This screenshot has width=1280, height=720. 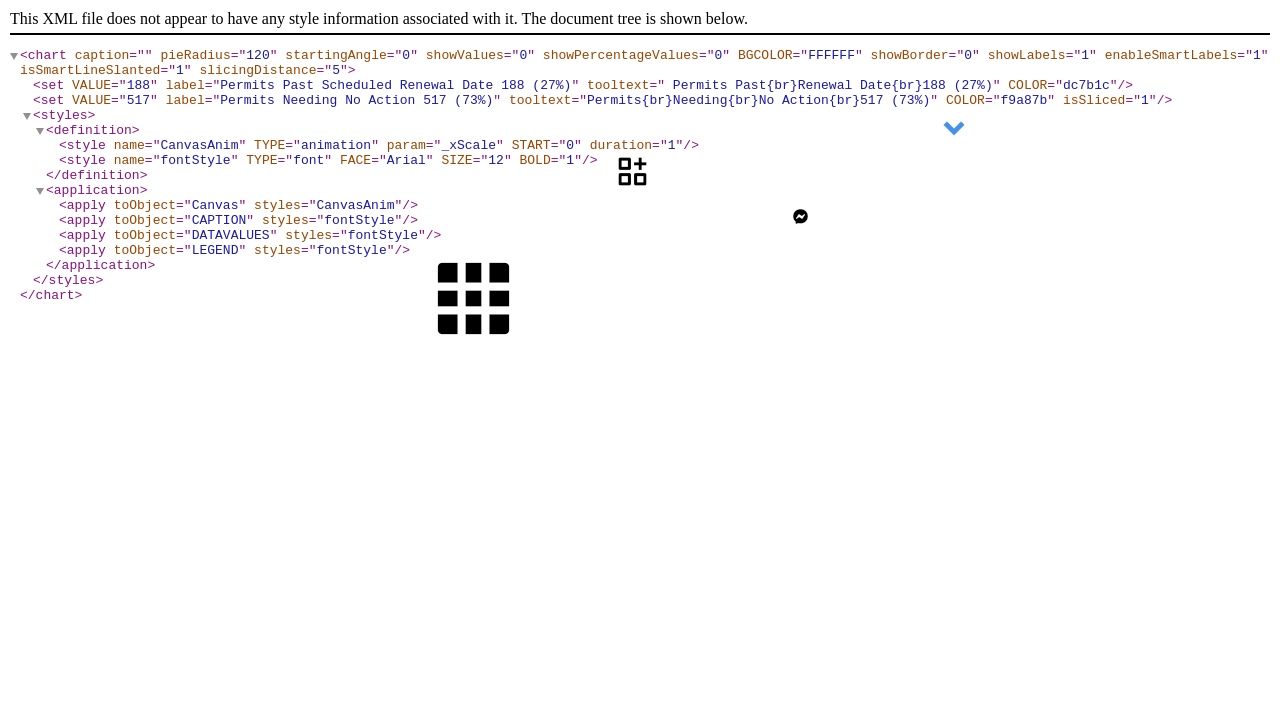 What do you see at coordinates (632, 171) in the screenshot?
I see `add a new function or module` at bounding box center [632, 171].